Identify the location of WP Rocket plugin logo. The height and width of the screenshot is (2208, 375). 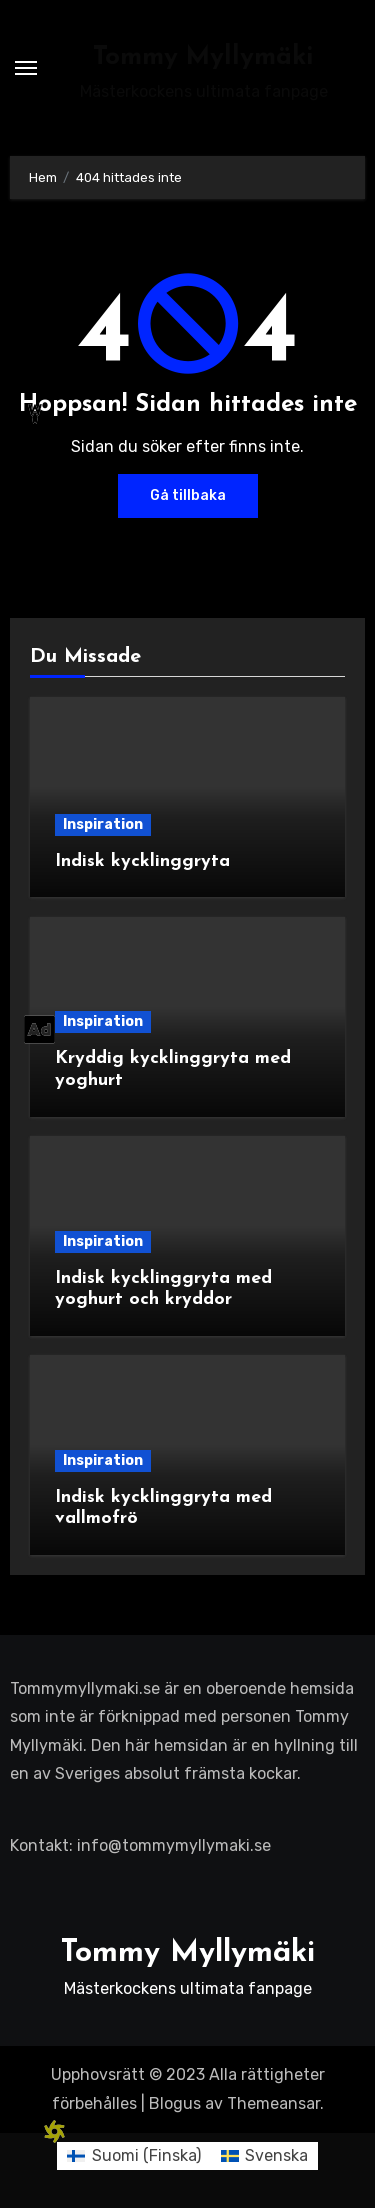
(35, 414).